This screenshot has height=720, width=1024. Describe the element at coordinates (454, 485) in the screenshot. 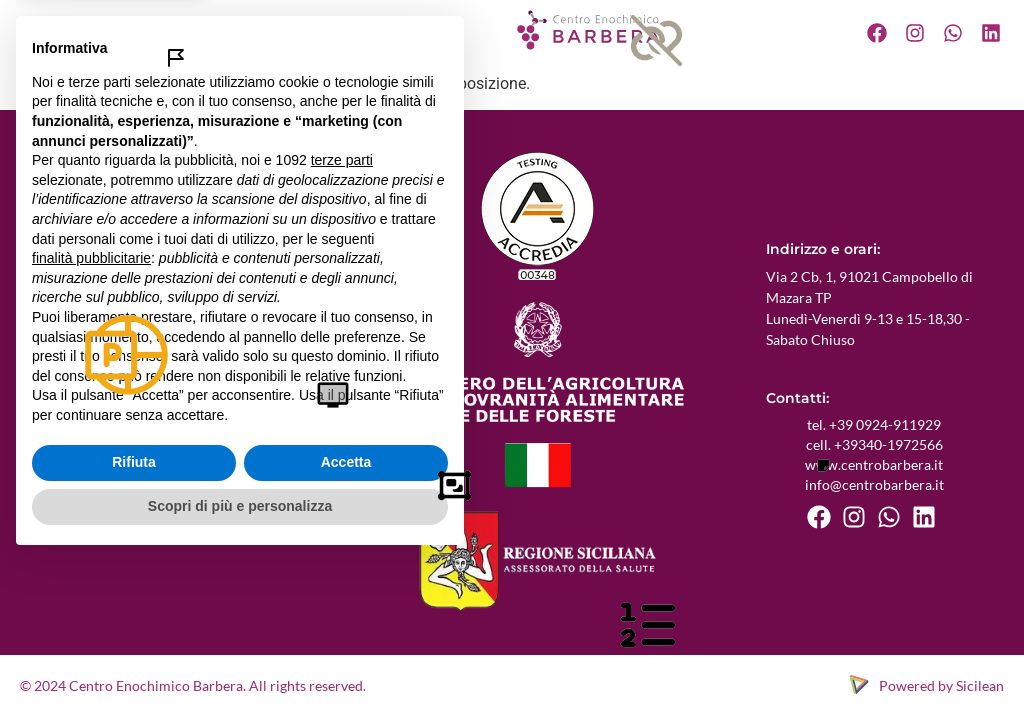

I see `group selected objects together` at that location.